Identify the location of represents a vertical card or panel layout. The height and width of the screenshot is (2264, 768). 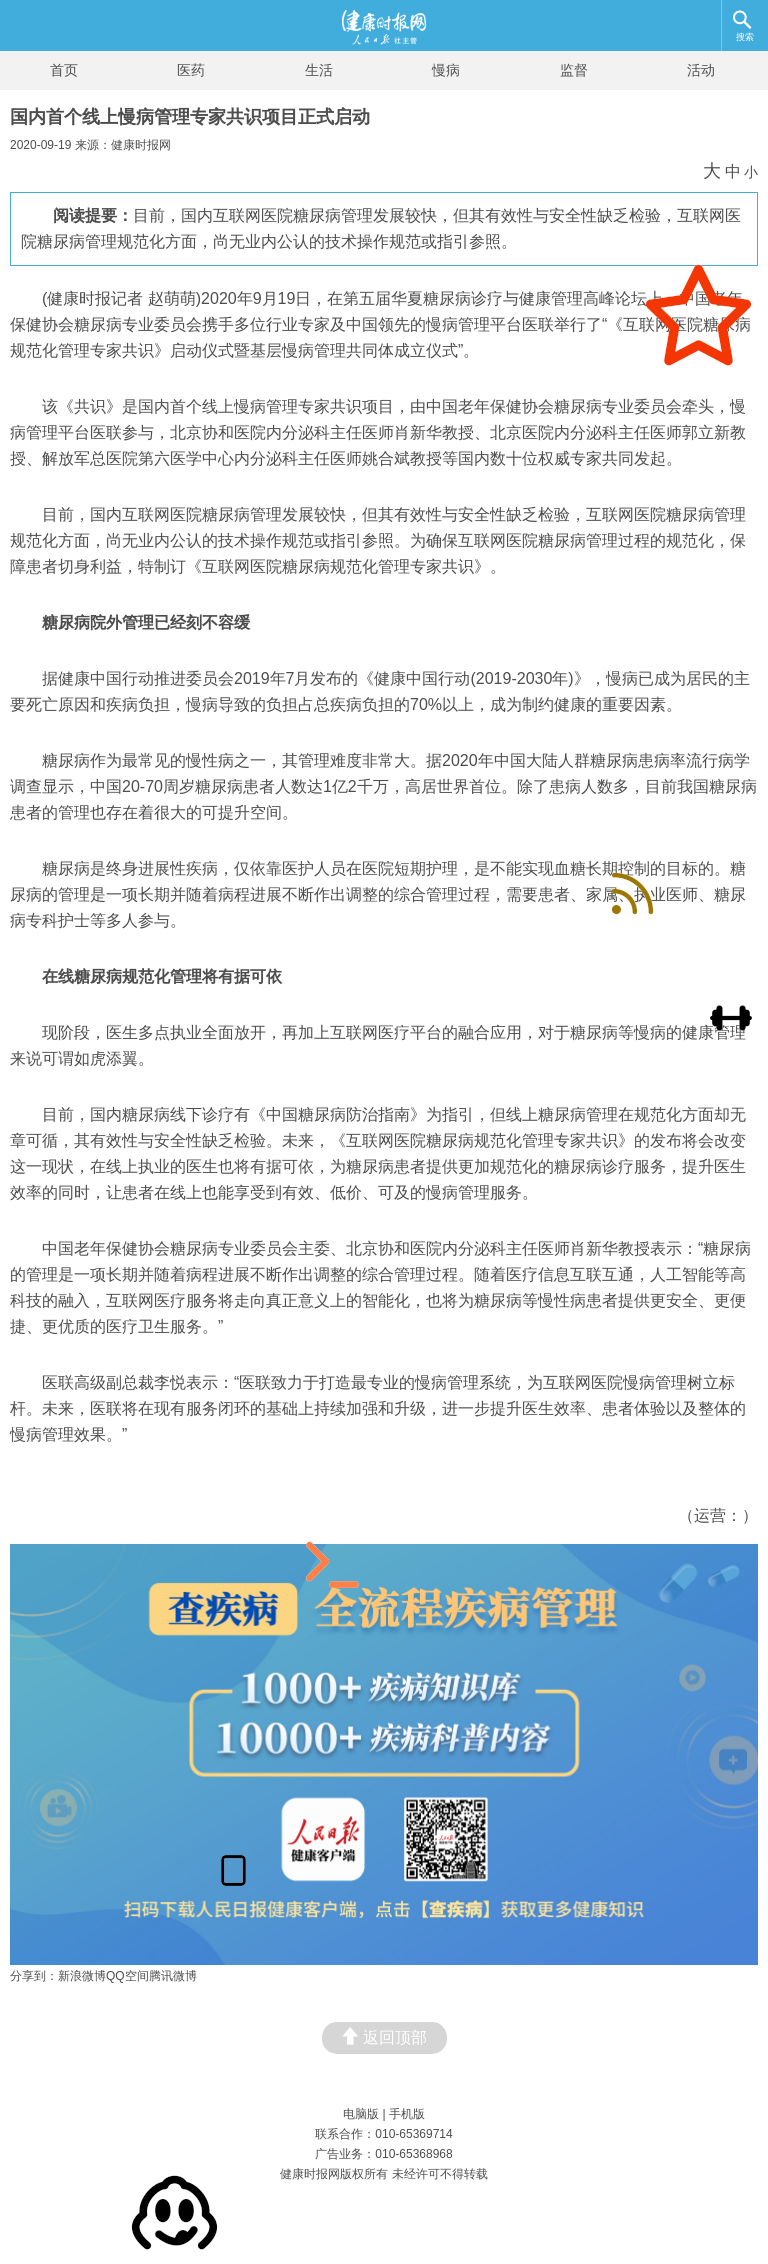
(233, 1870).